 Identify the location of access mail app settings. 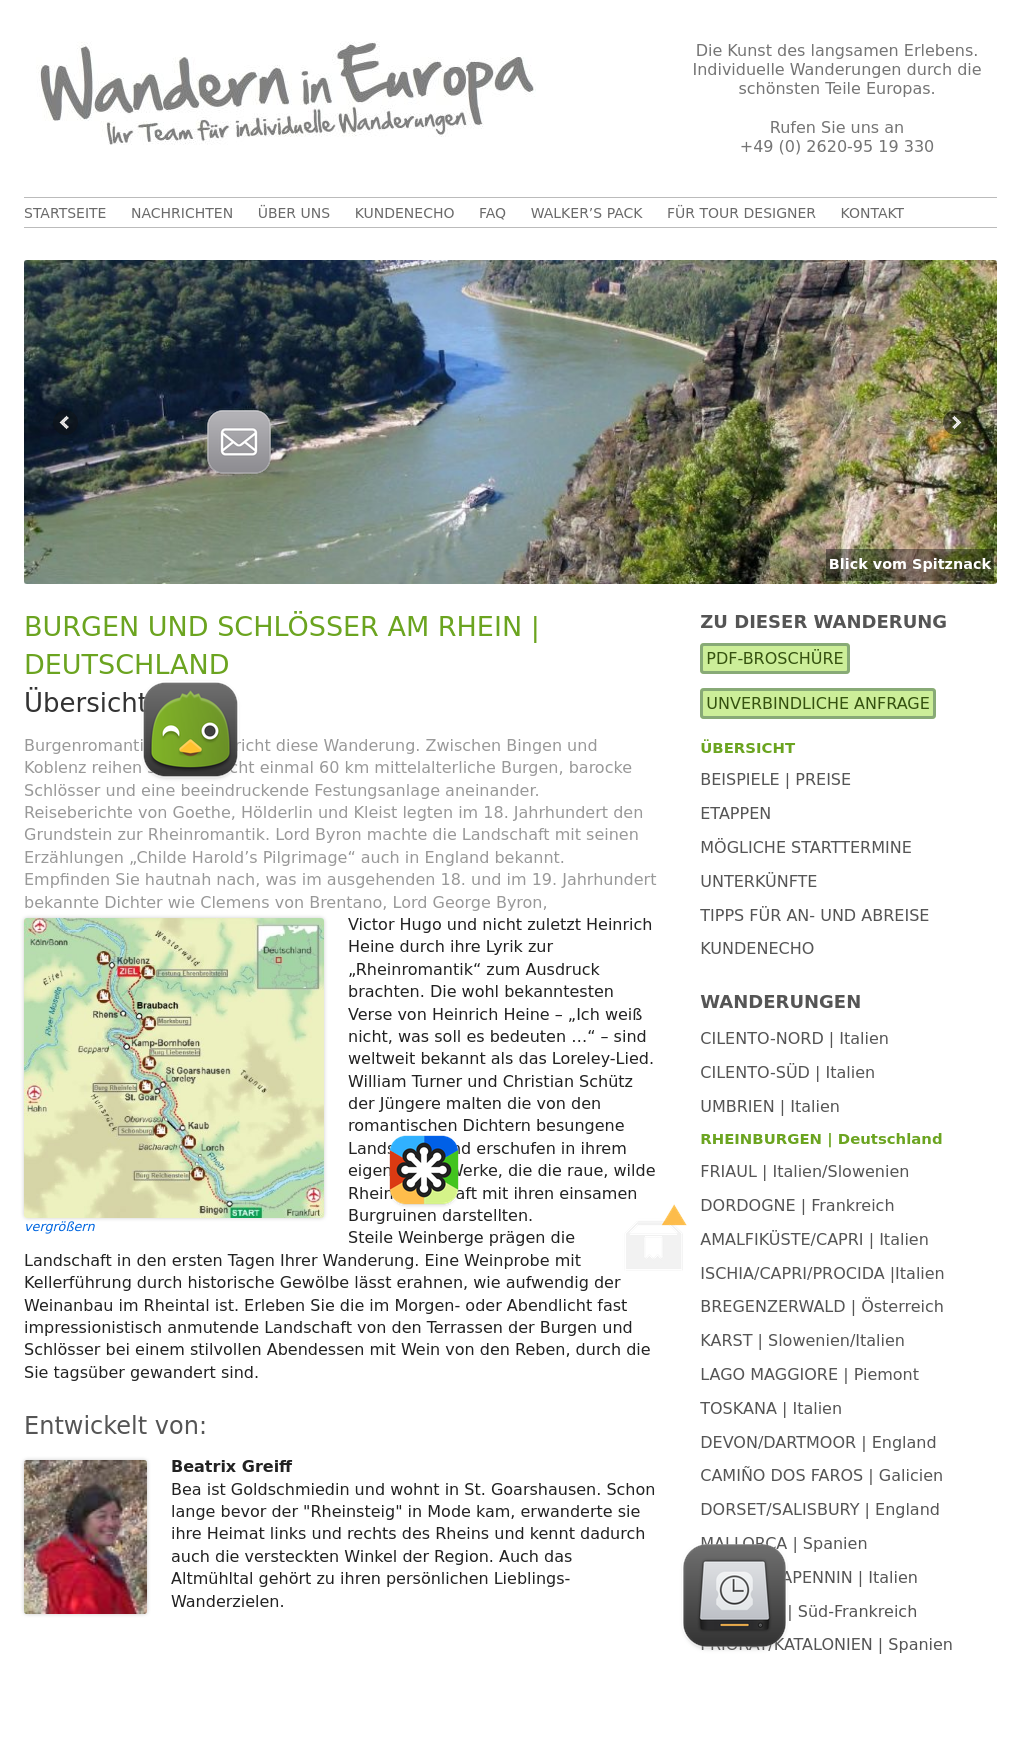
(239, 443).